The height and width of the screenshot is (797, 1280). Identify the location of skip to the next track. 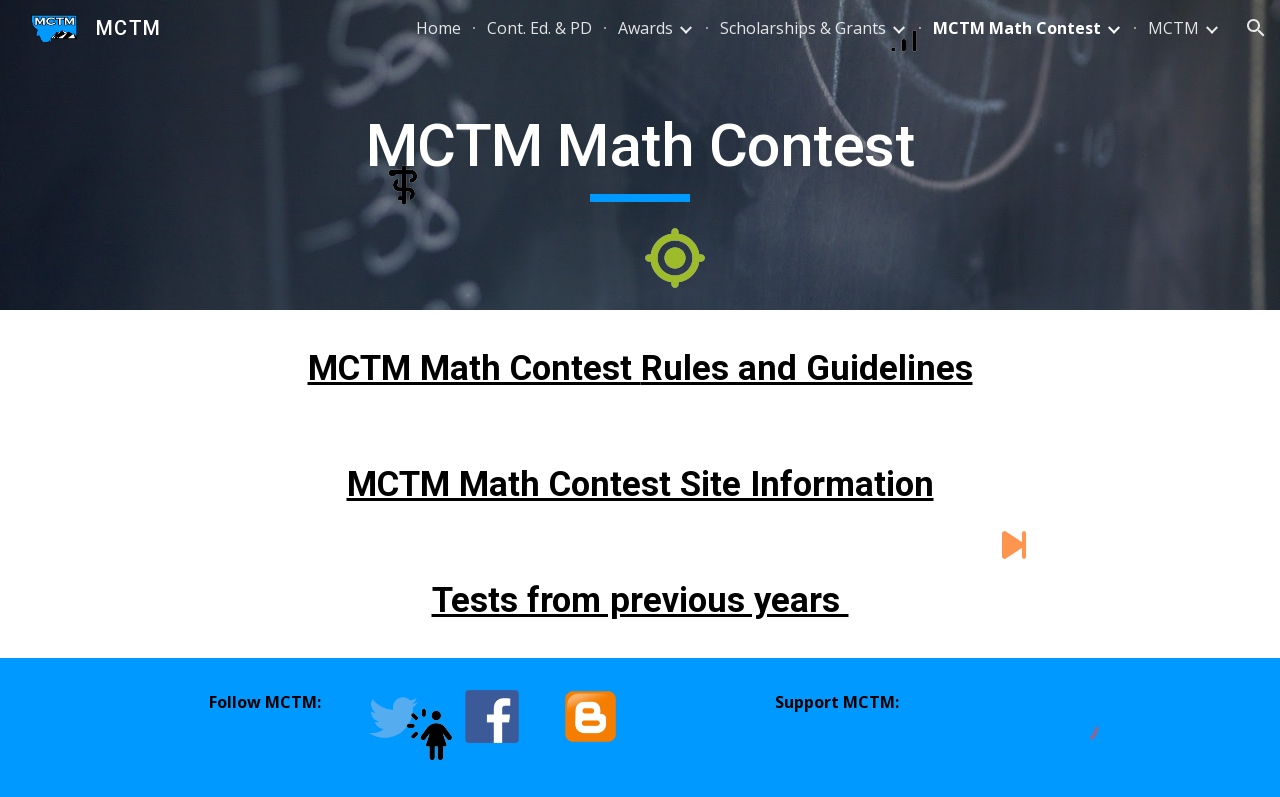
(1014, 545).